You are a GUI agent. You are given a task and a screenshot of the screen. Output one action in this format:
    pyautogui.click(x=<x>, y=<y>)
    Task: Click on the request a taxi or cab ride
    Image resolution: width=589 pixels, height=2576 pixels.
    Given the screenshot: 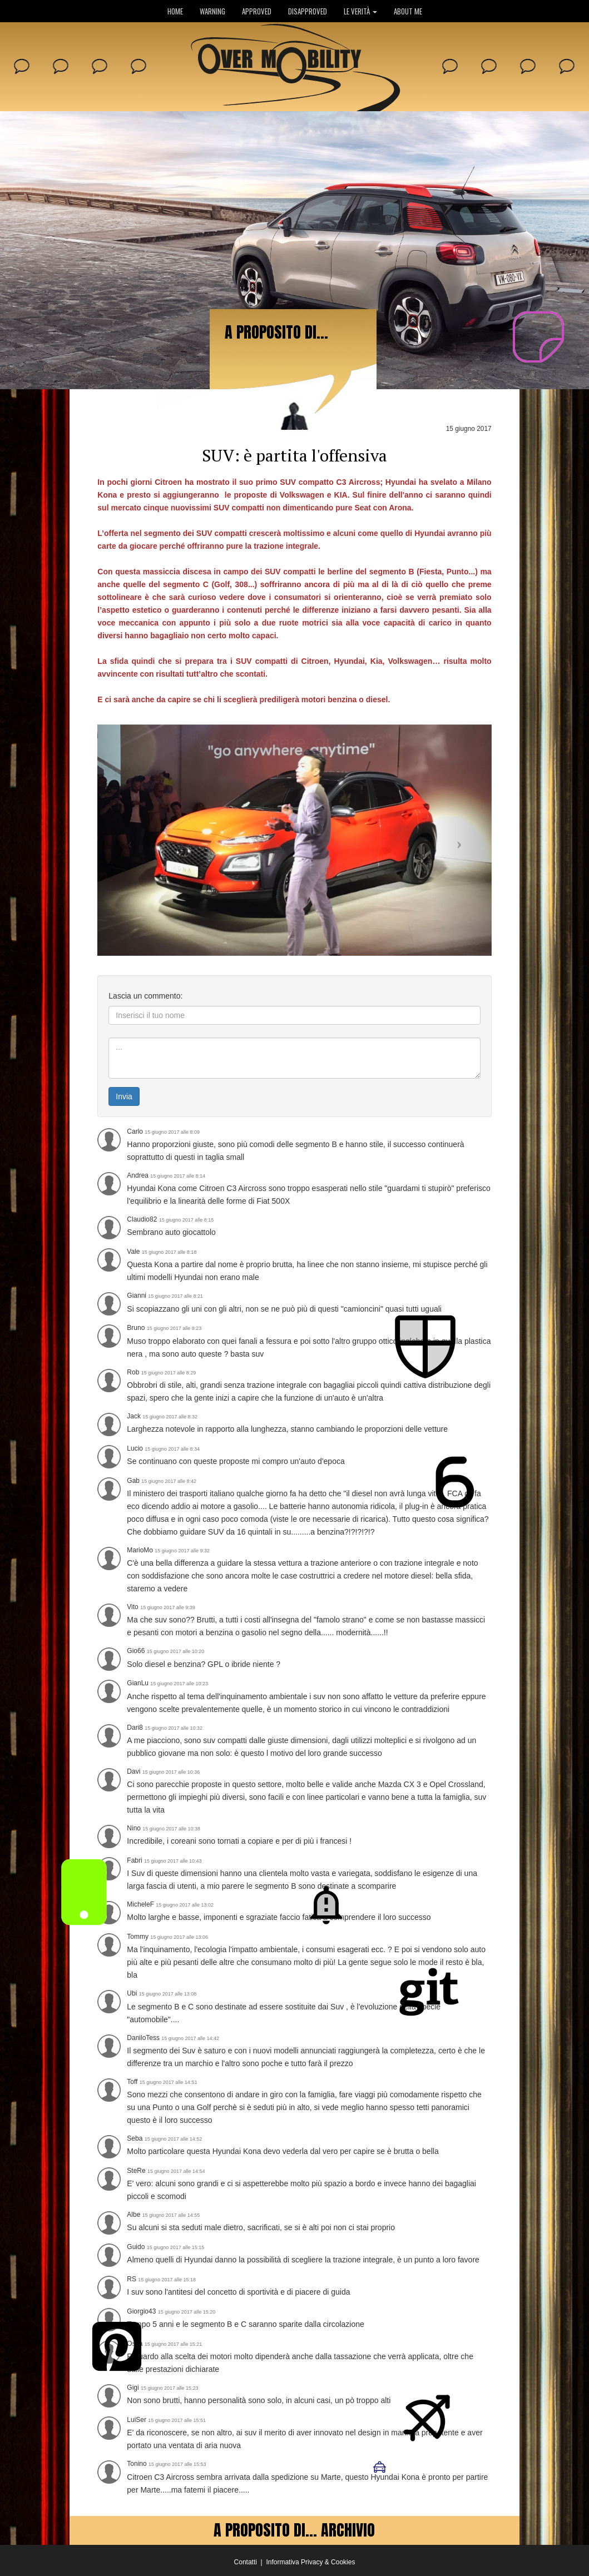 What is the action you would take?
    pyautogui.click(x=379, y=2468)
    